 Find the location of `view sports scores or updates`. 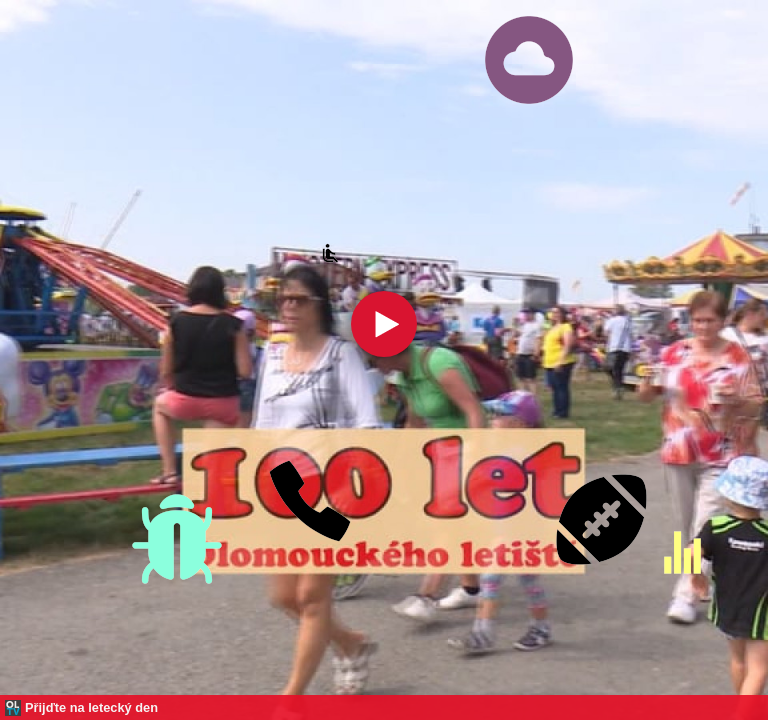

view sports scores or updates is located at coordinates (601, 519).